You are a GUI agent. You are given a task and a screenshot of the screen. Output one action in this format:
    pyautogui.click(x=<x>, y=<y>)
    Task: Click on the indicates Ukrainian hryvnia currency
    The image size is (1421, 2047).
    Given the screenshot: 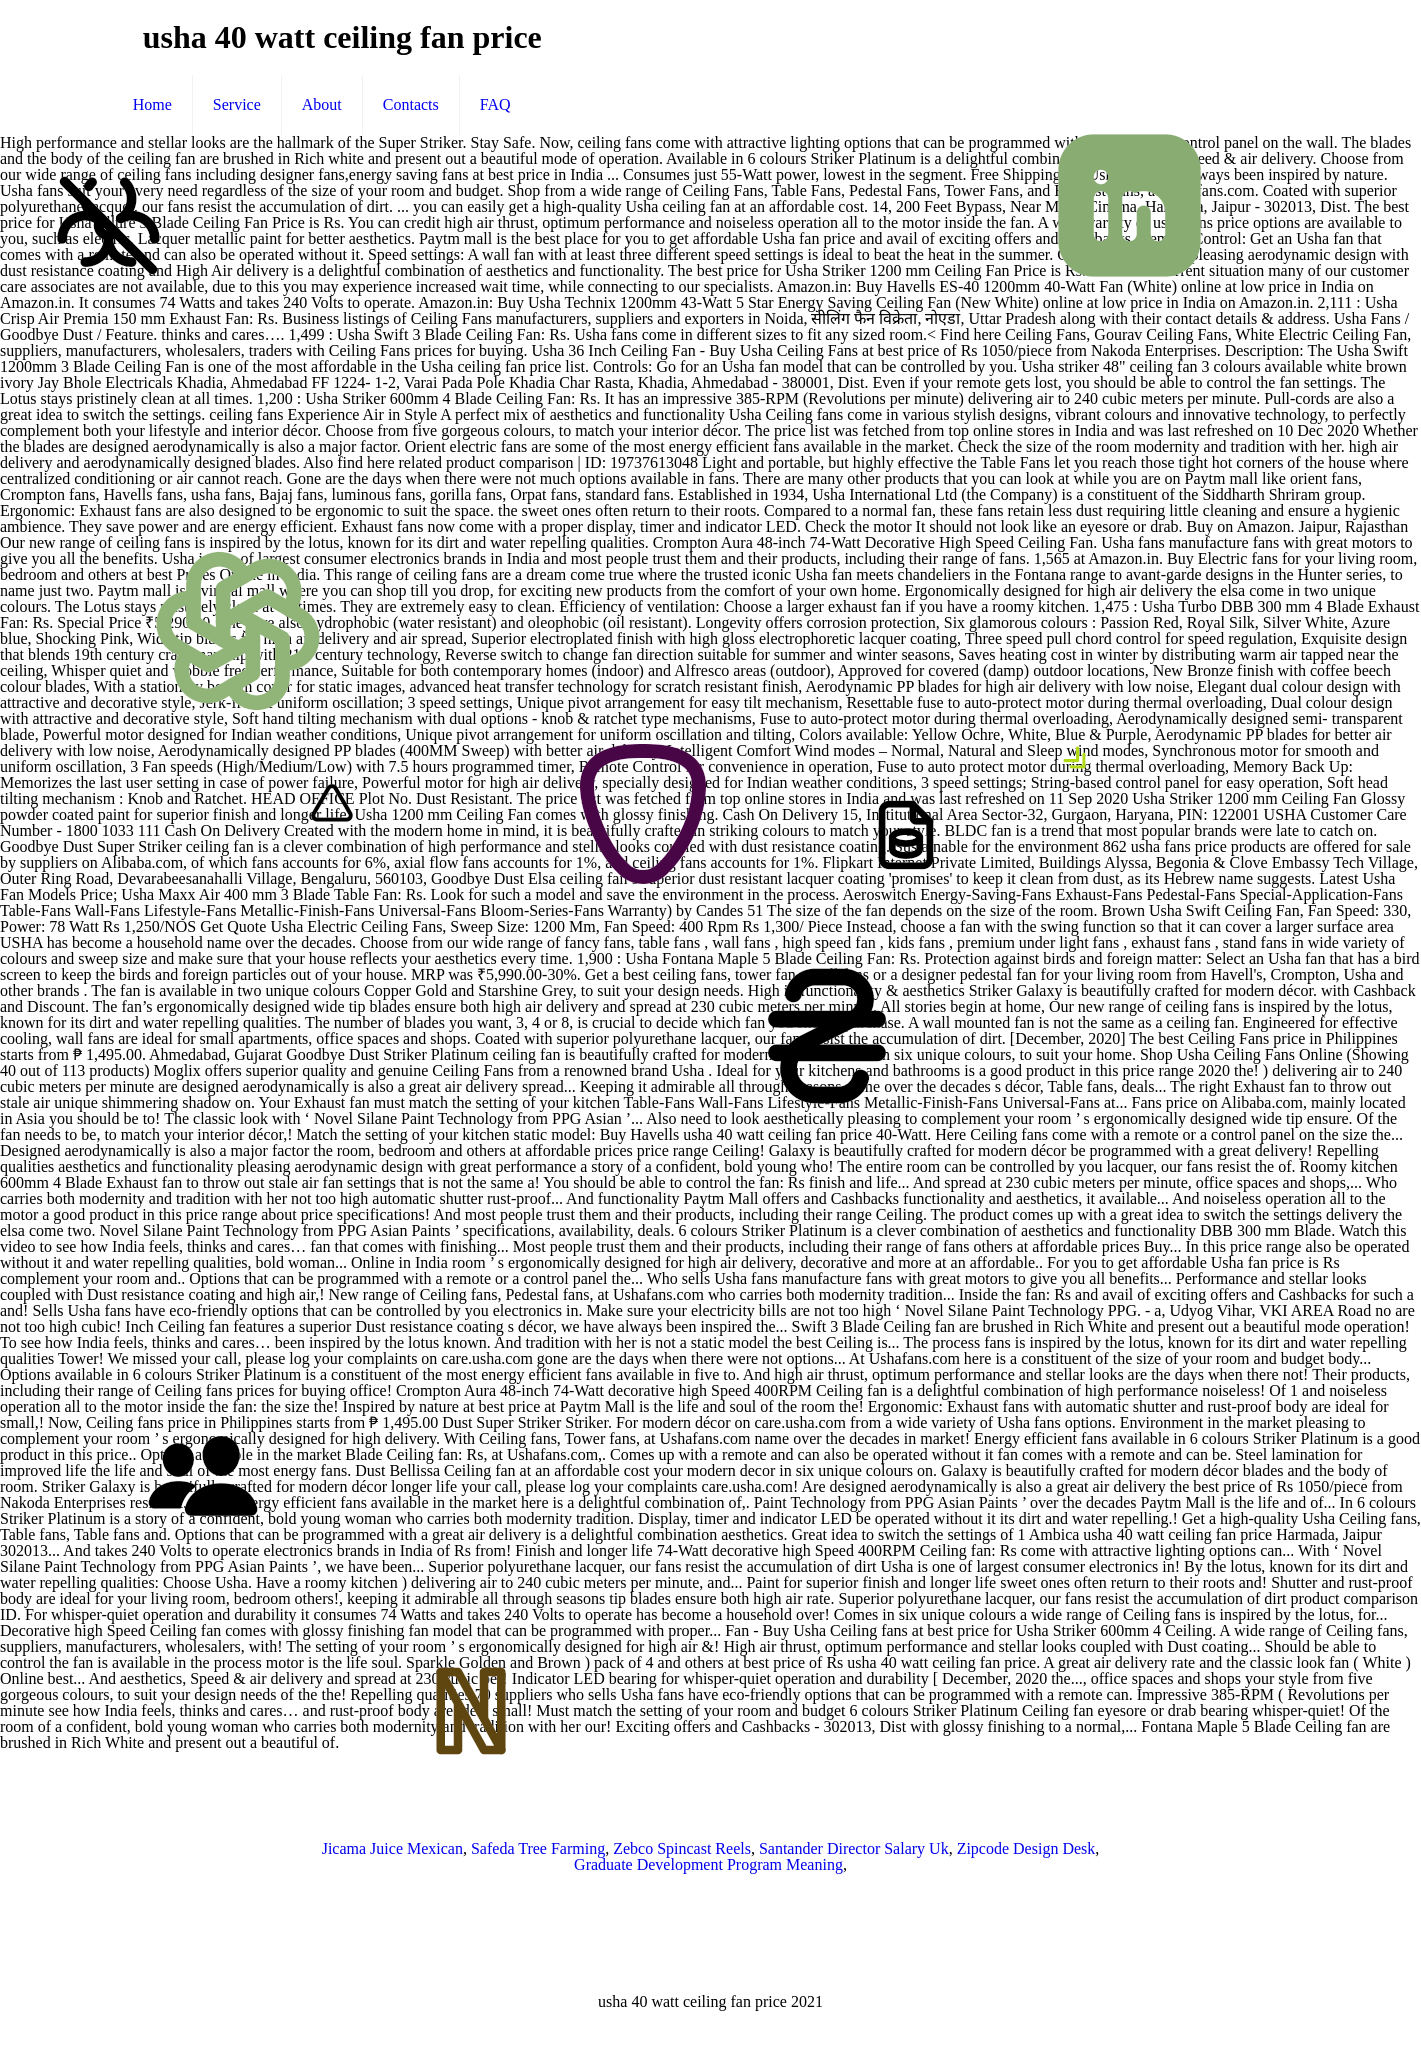 What is the action you would take?
    pyautogui.click(x=827, y=1036)
    